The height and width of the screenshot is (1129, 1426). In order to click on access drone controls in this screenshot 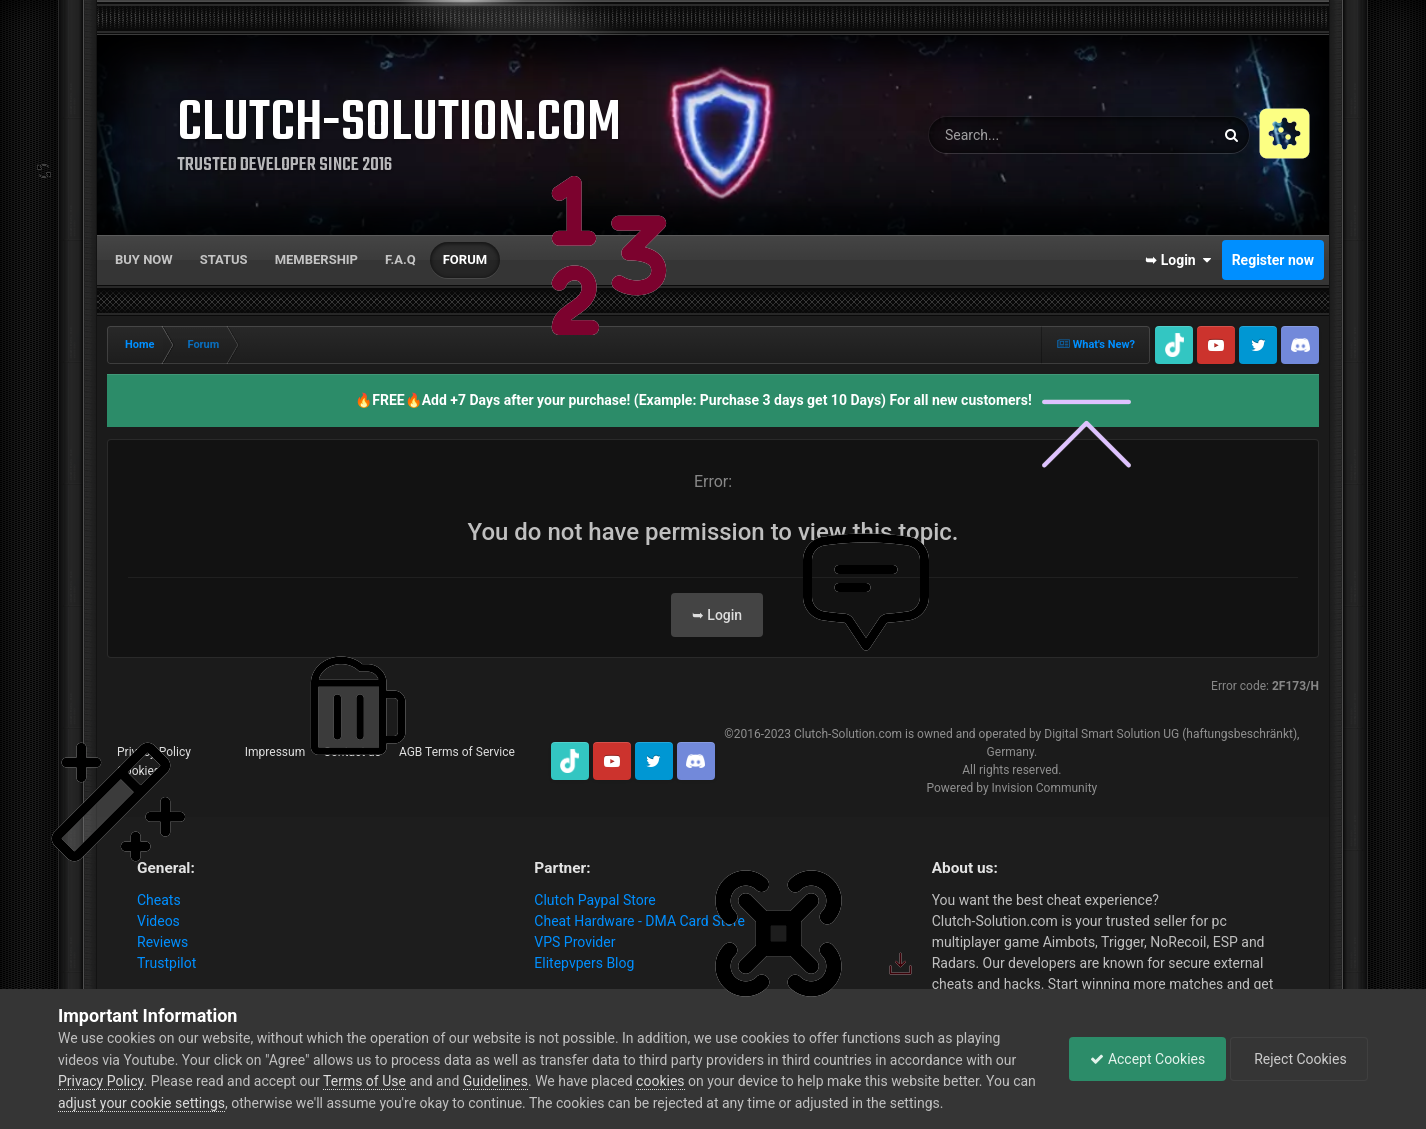, I will do `click(778, 933)`.